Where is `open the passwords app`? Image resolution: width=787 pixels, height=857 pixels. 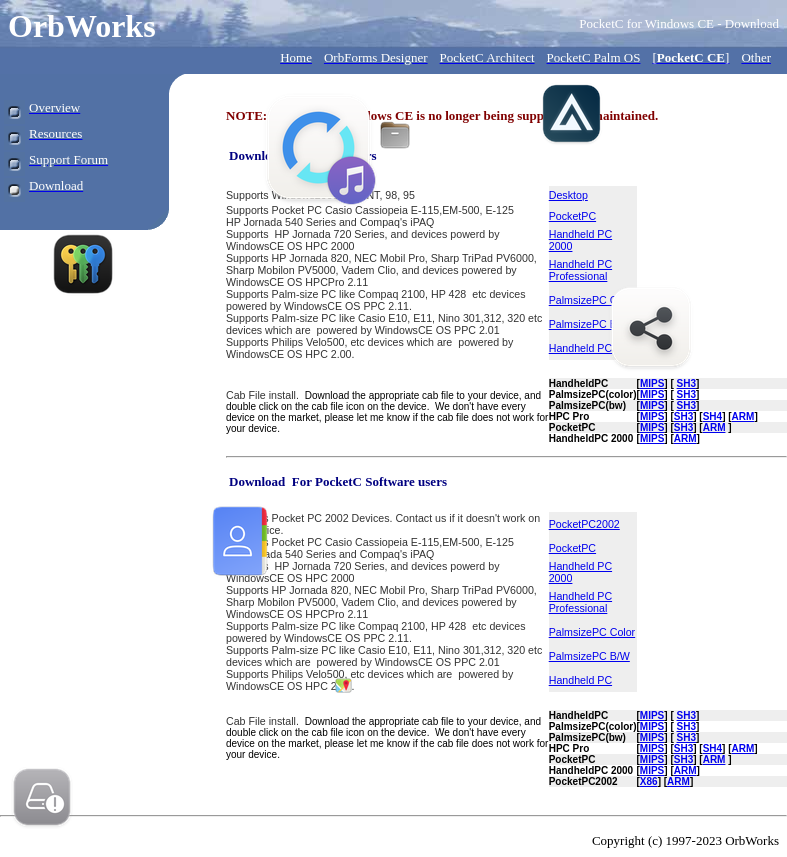
open the passwords app is located at coordinates (83, 264).